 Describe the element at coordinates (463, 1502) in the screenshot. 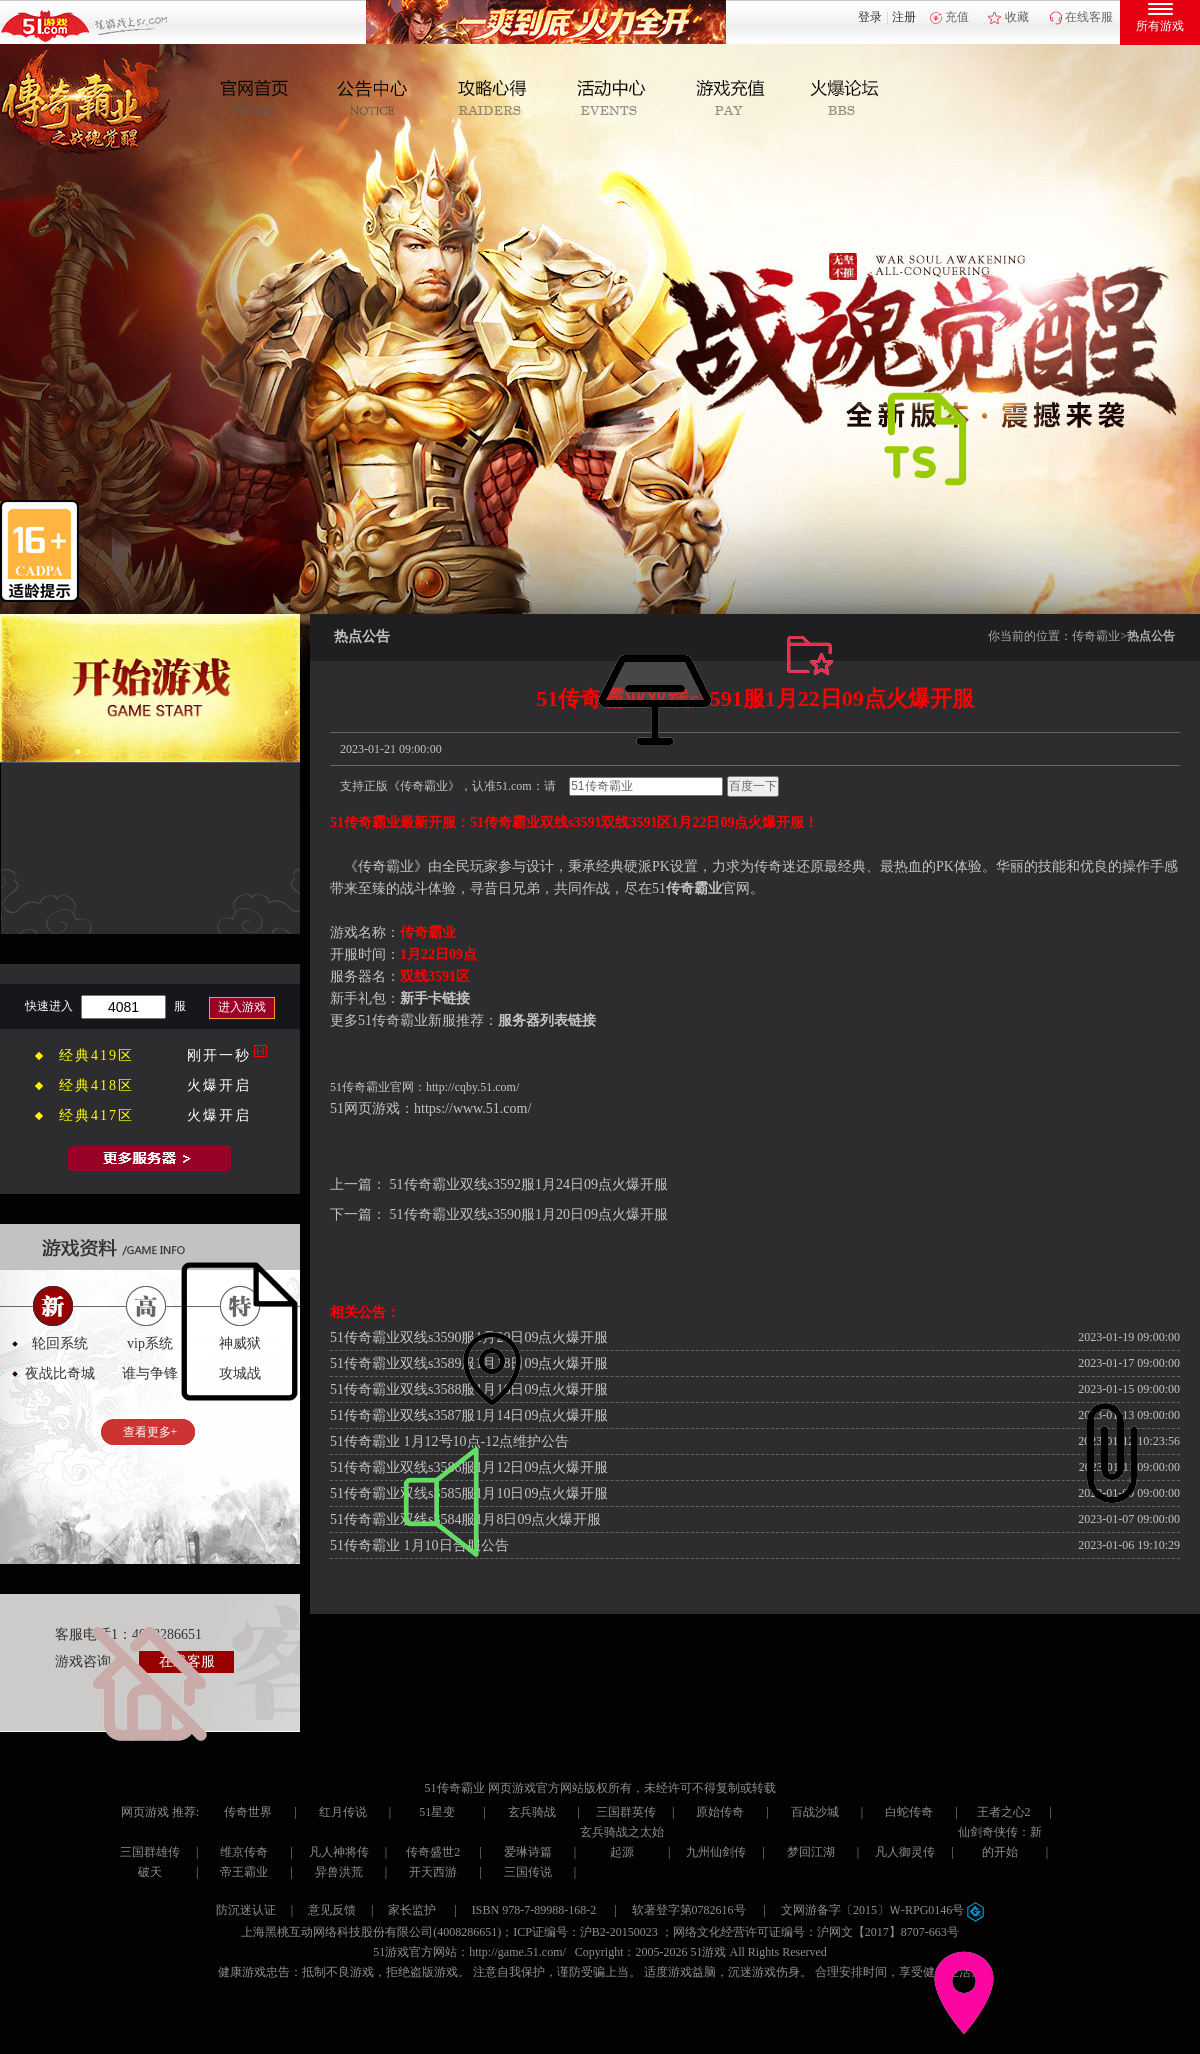

I see `speaker with no audio output` at that location.